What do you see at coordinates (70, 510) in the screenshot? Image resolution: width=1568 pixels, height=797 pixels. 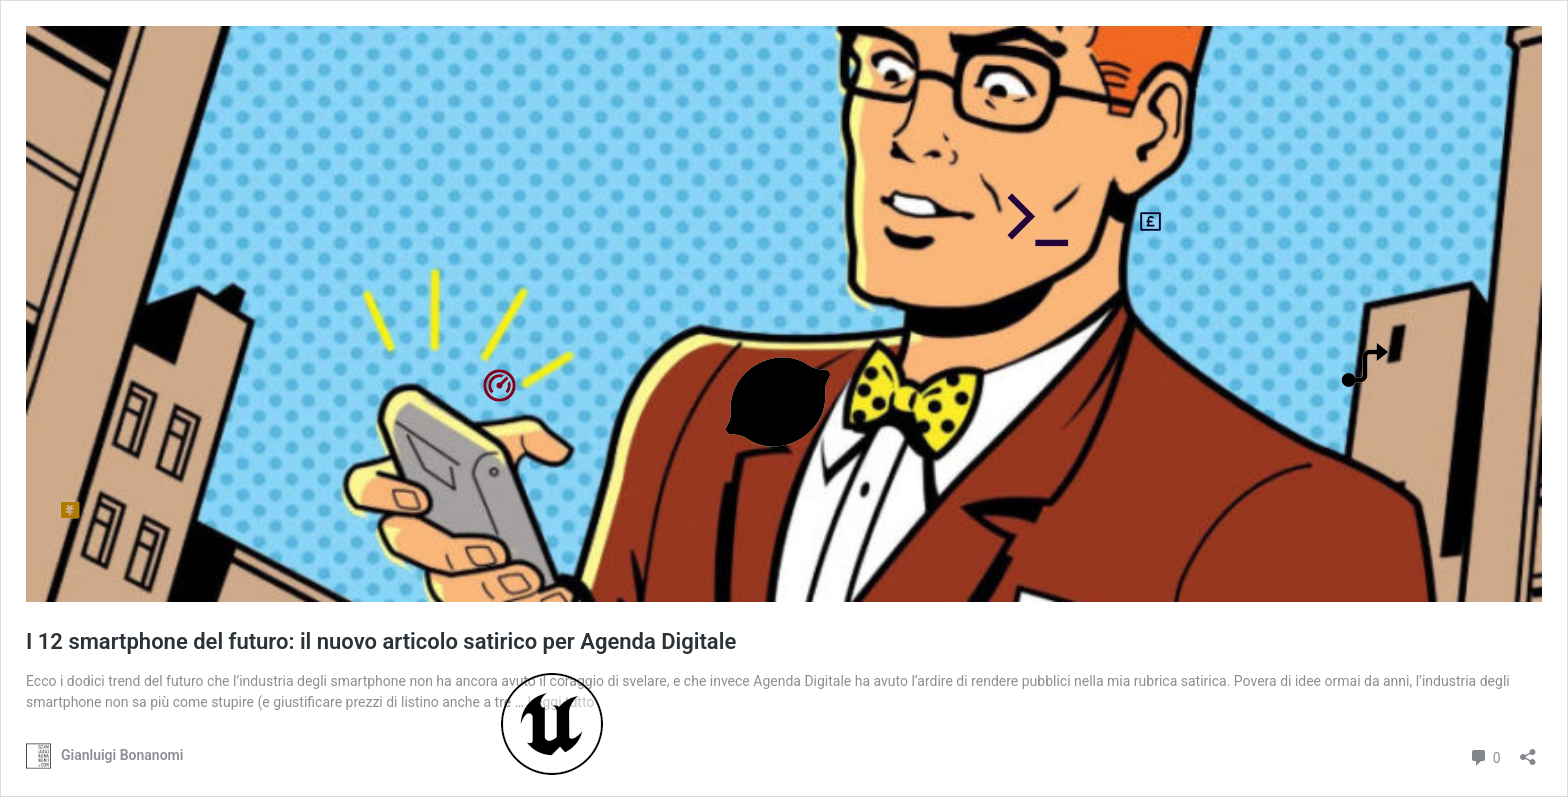 I see `access chinese yuan payment options` at bounding box center [70, 510].